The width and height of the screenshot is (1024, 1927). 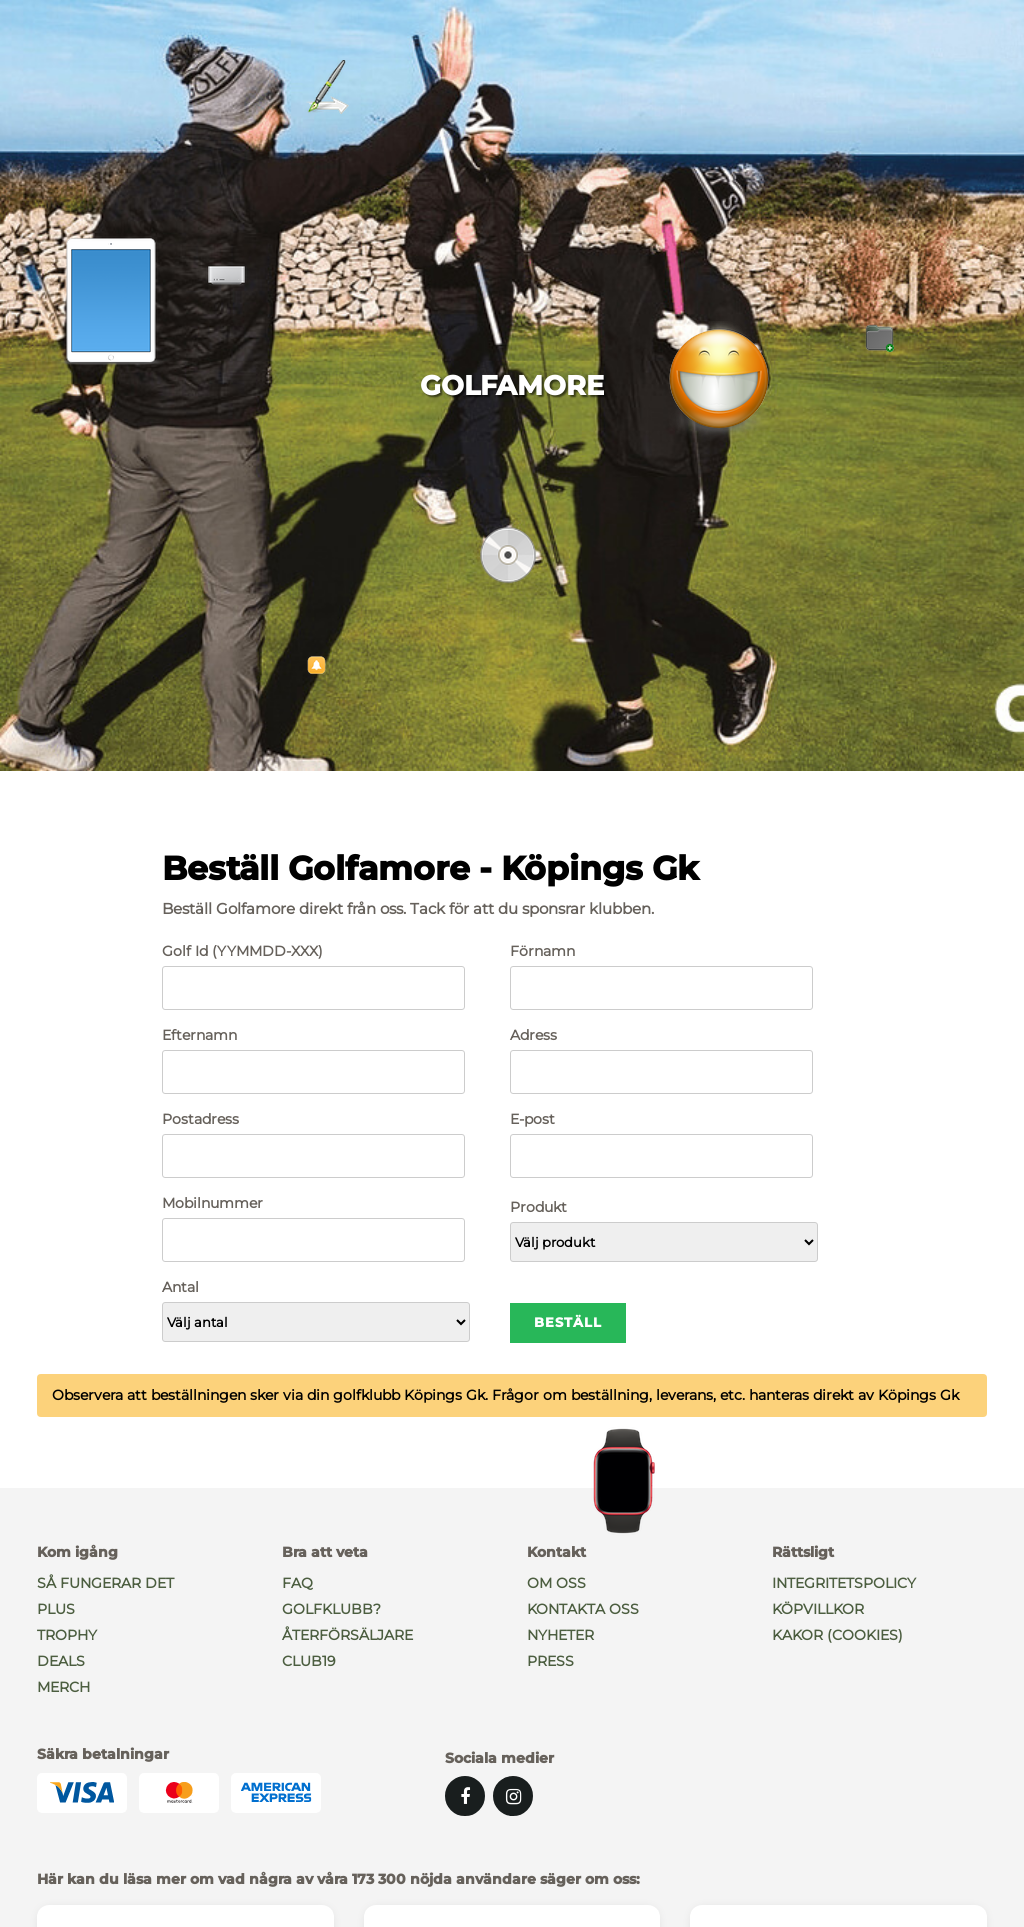 What do you see at coordinates (316, 665) in the screenshot?
I see `open notification preferences` at bounding box center [316, 665].